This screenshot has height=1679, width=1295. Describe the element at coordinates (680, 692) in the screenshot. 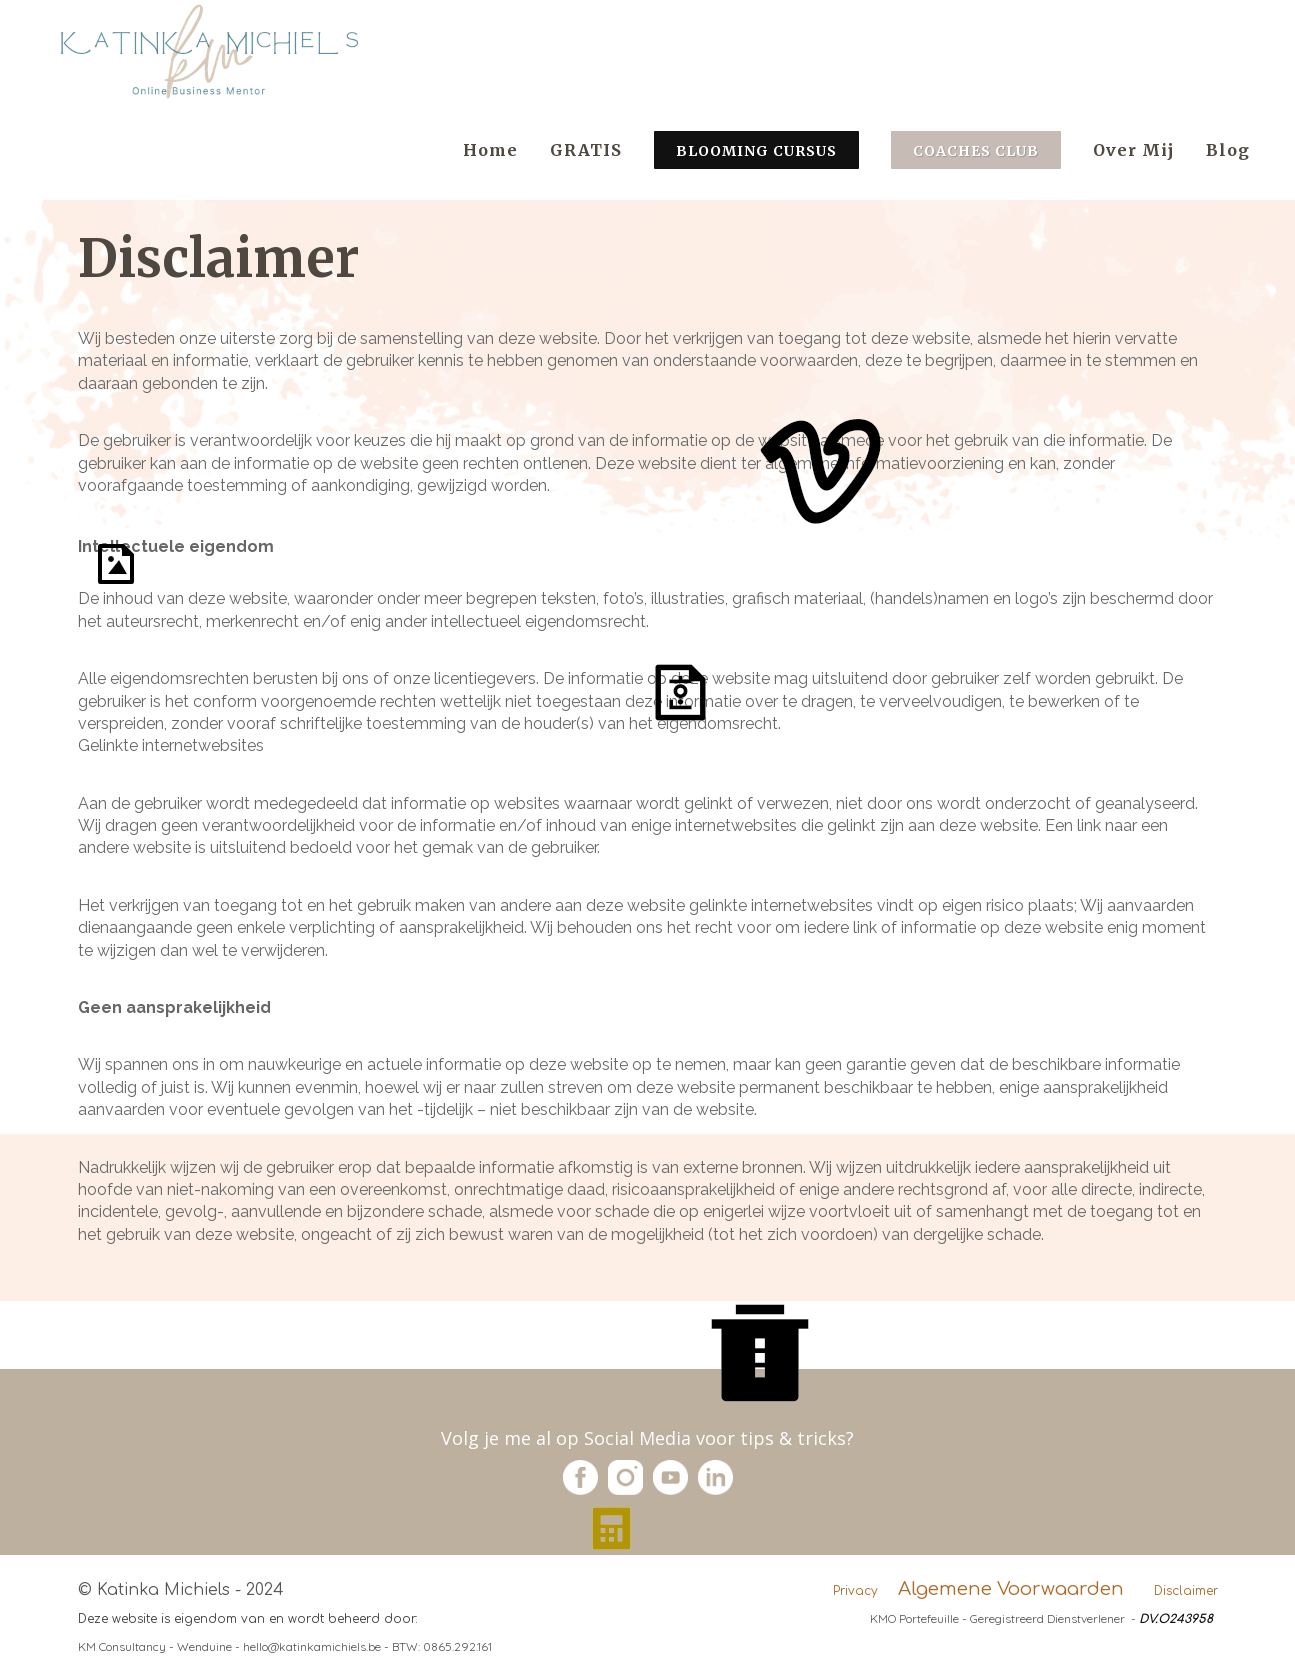

I see `open a Hangul Word Processor (.hwp) document` at that location.